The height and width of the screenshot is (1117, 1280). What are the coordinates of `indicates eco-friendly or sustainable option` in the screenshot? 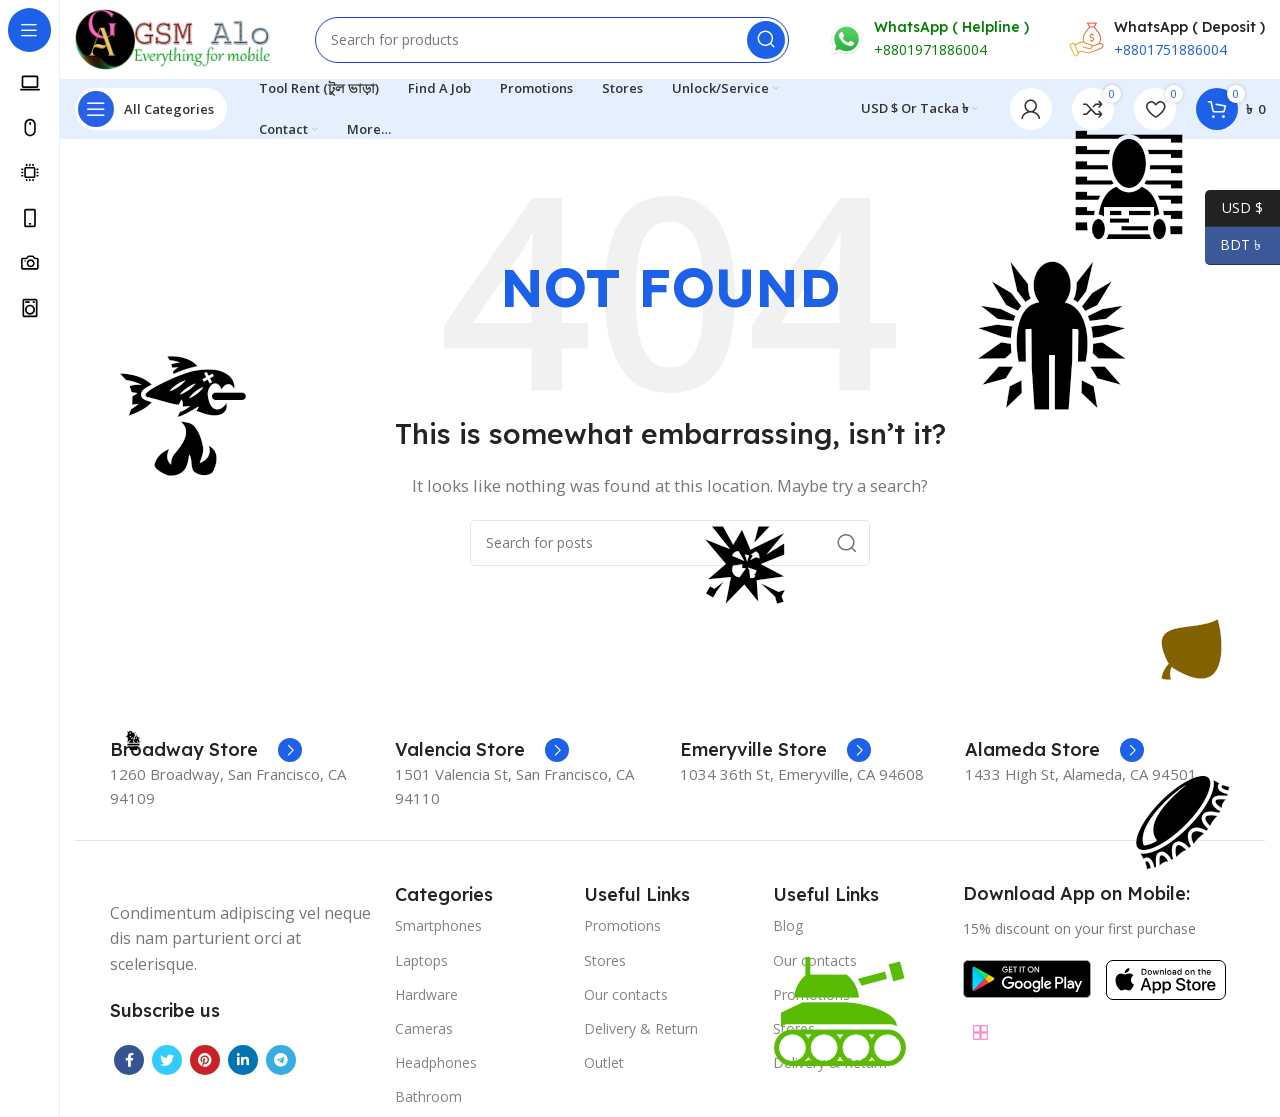 It's located at (1191, 649).